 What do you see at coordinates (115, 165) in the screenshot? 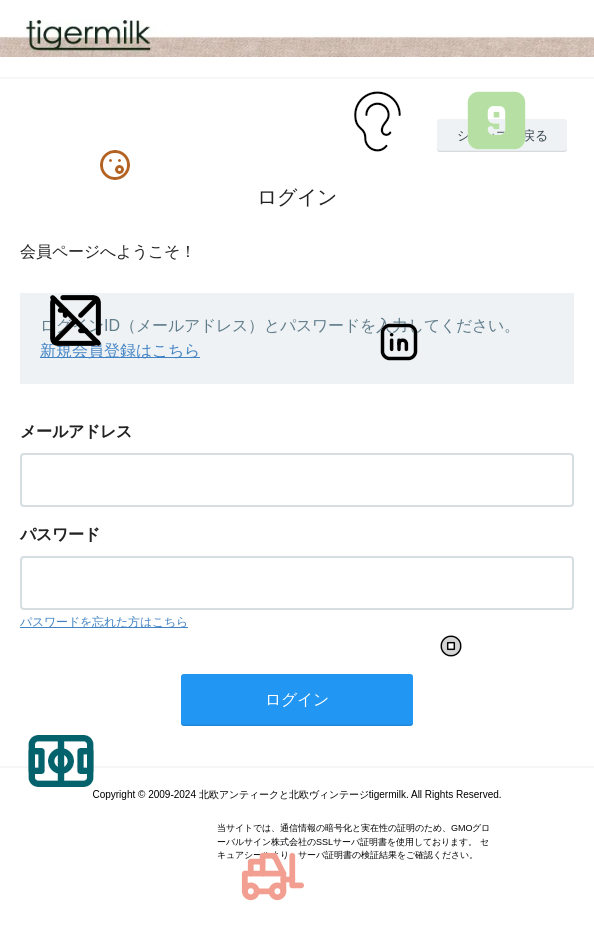
I see `indicates singing or karaoke mode` at bounding box center [115, 165].